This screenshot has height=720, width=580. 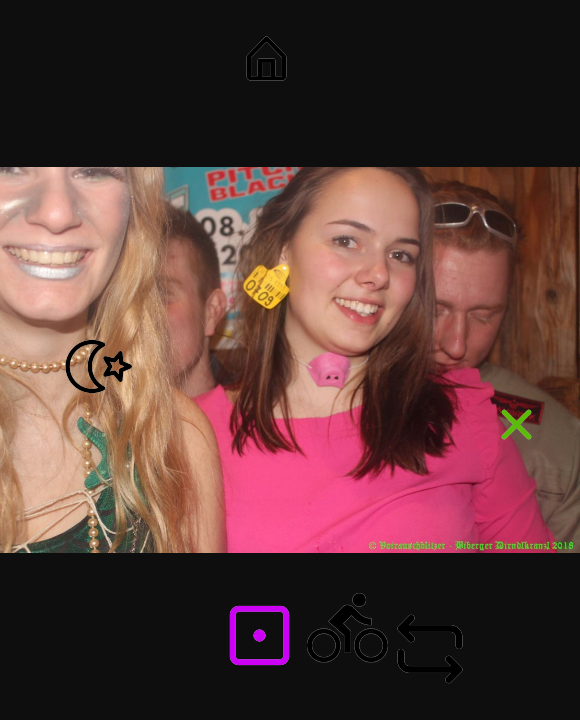 I want to click on navigate to home screen, so click(x=266, y=58).